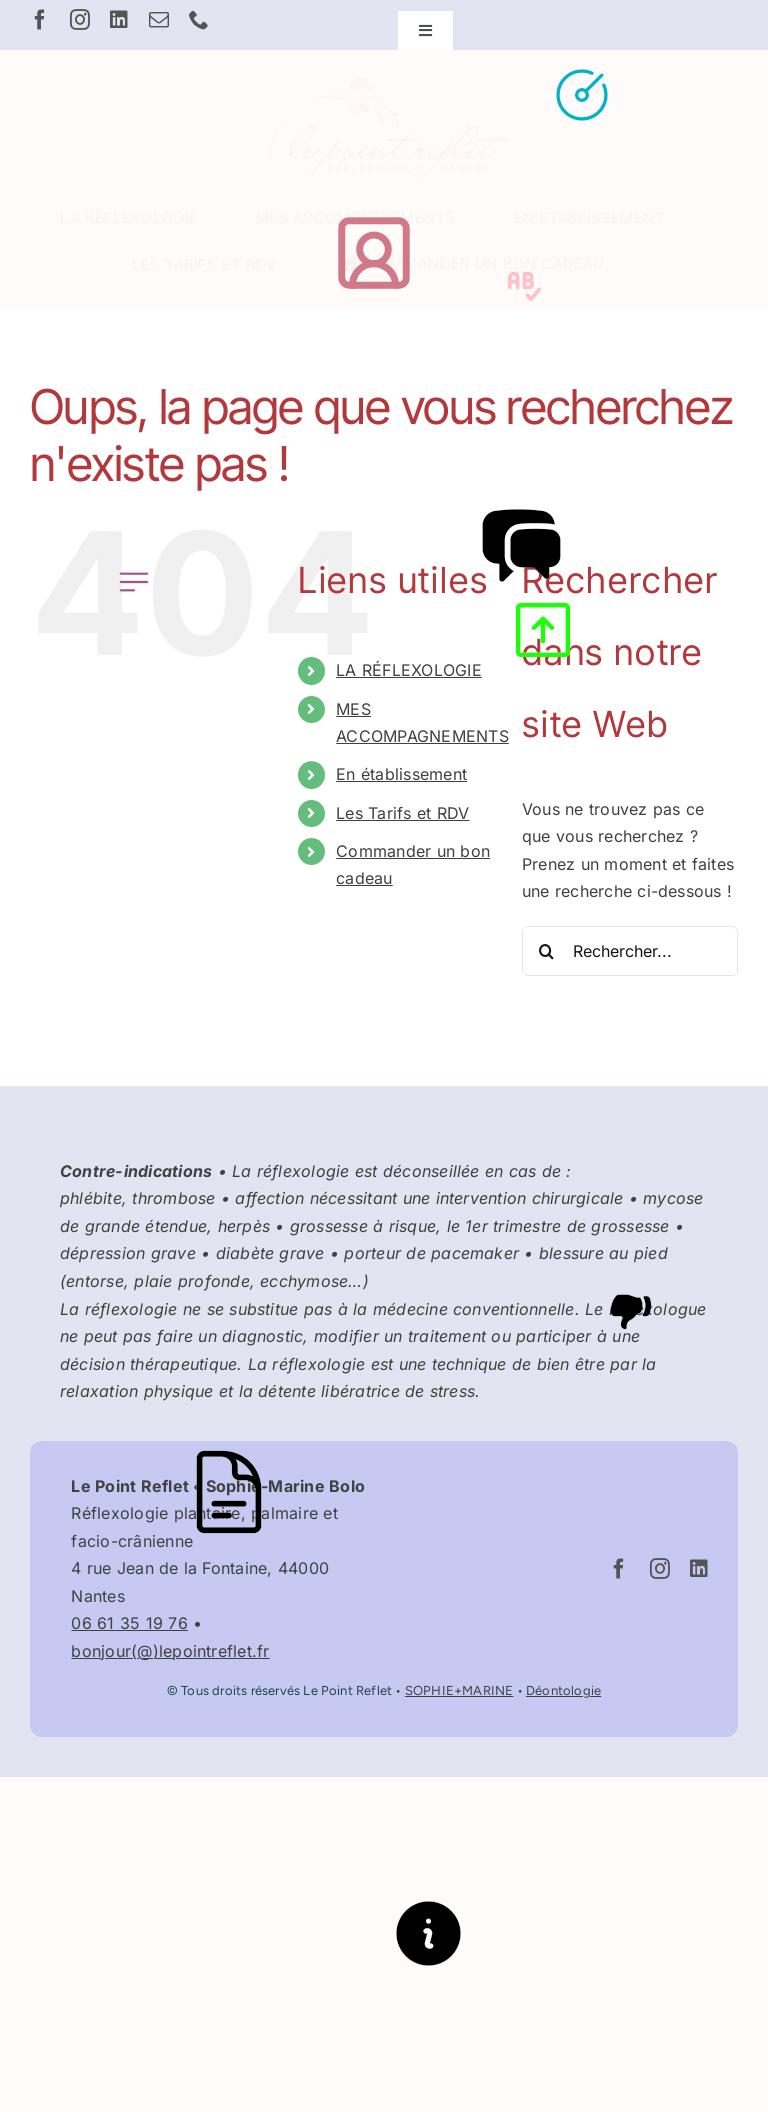 This screenshot has width=768, height=2112. Describe the element at coordinates (428, 1933) in the screenshot. I see `view more information or details` at that location.